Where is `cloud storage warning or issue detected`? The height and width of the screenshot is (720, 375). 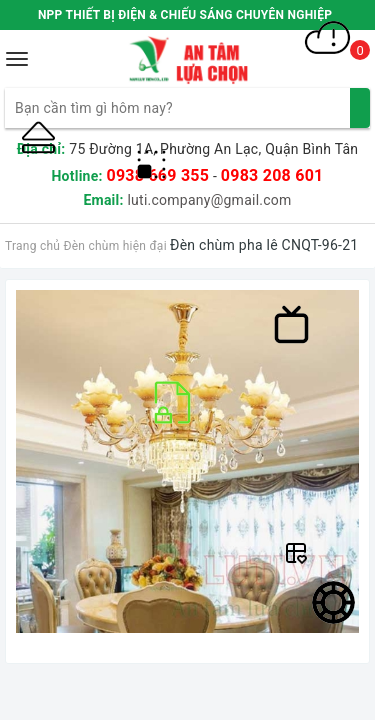
cloud storage warning or issue detected is located at coordinates (327, 37).